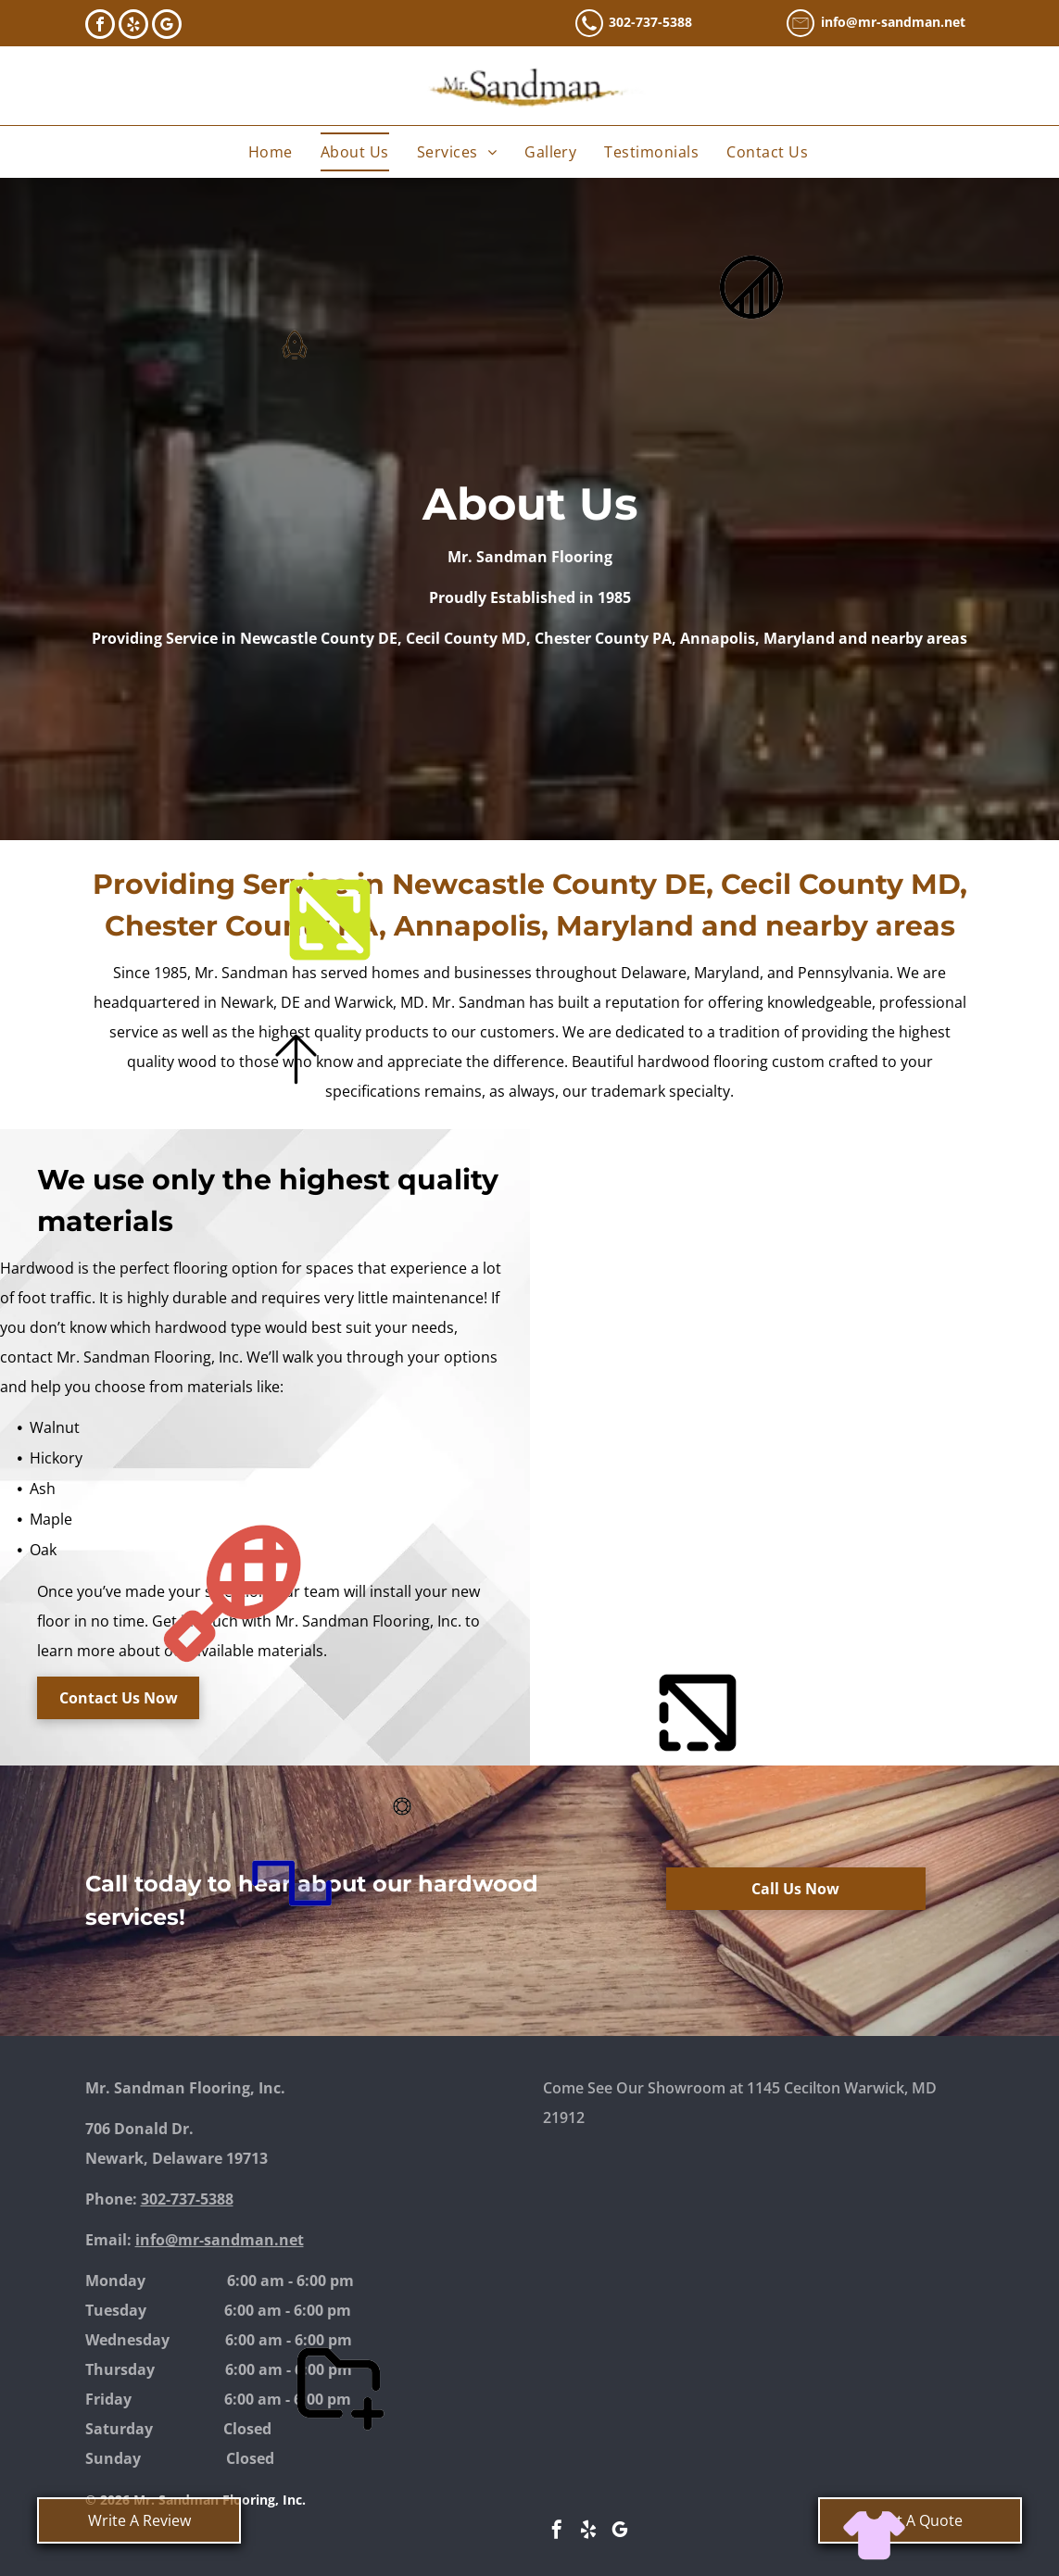 The height and width of the screenshot is (2576, 1059). I want to click on access tennis or racquet sports features, so click(231, 1594).